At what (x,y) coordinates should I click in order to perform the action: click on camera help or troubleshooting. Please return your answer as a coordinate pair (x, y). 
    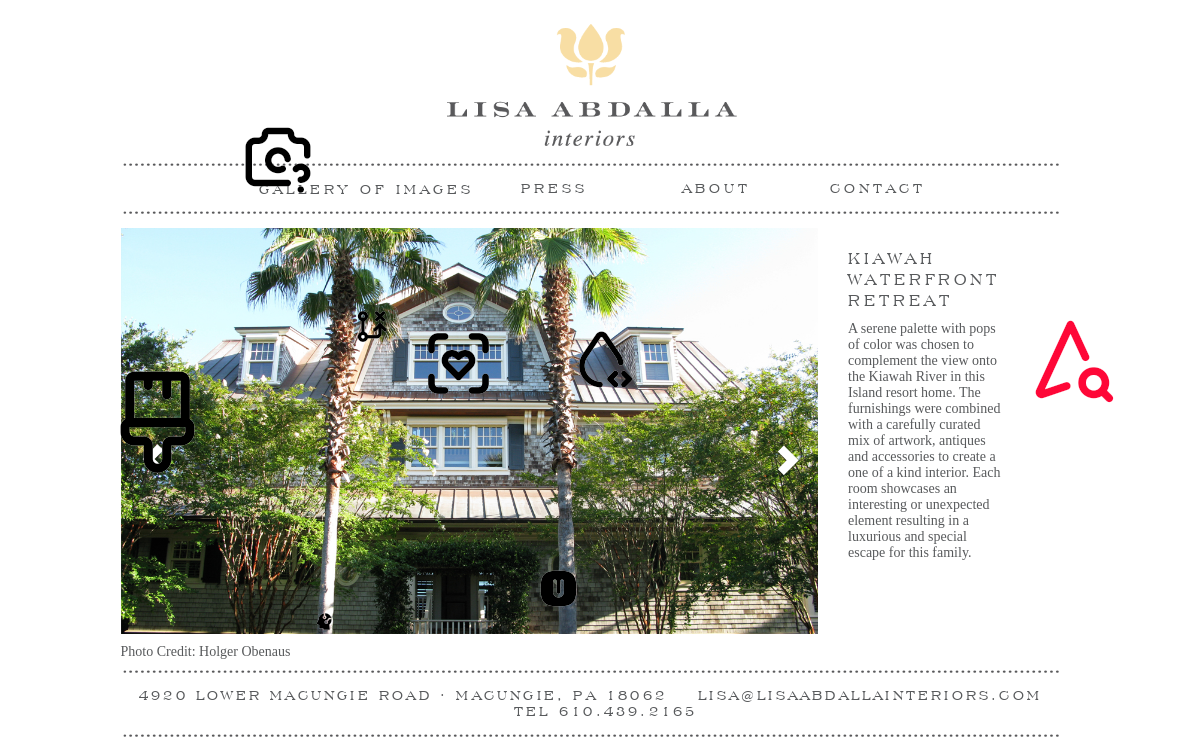
    Looking at the image, I should click on (278, 157).